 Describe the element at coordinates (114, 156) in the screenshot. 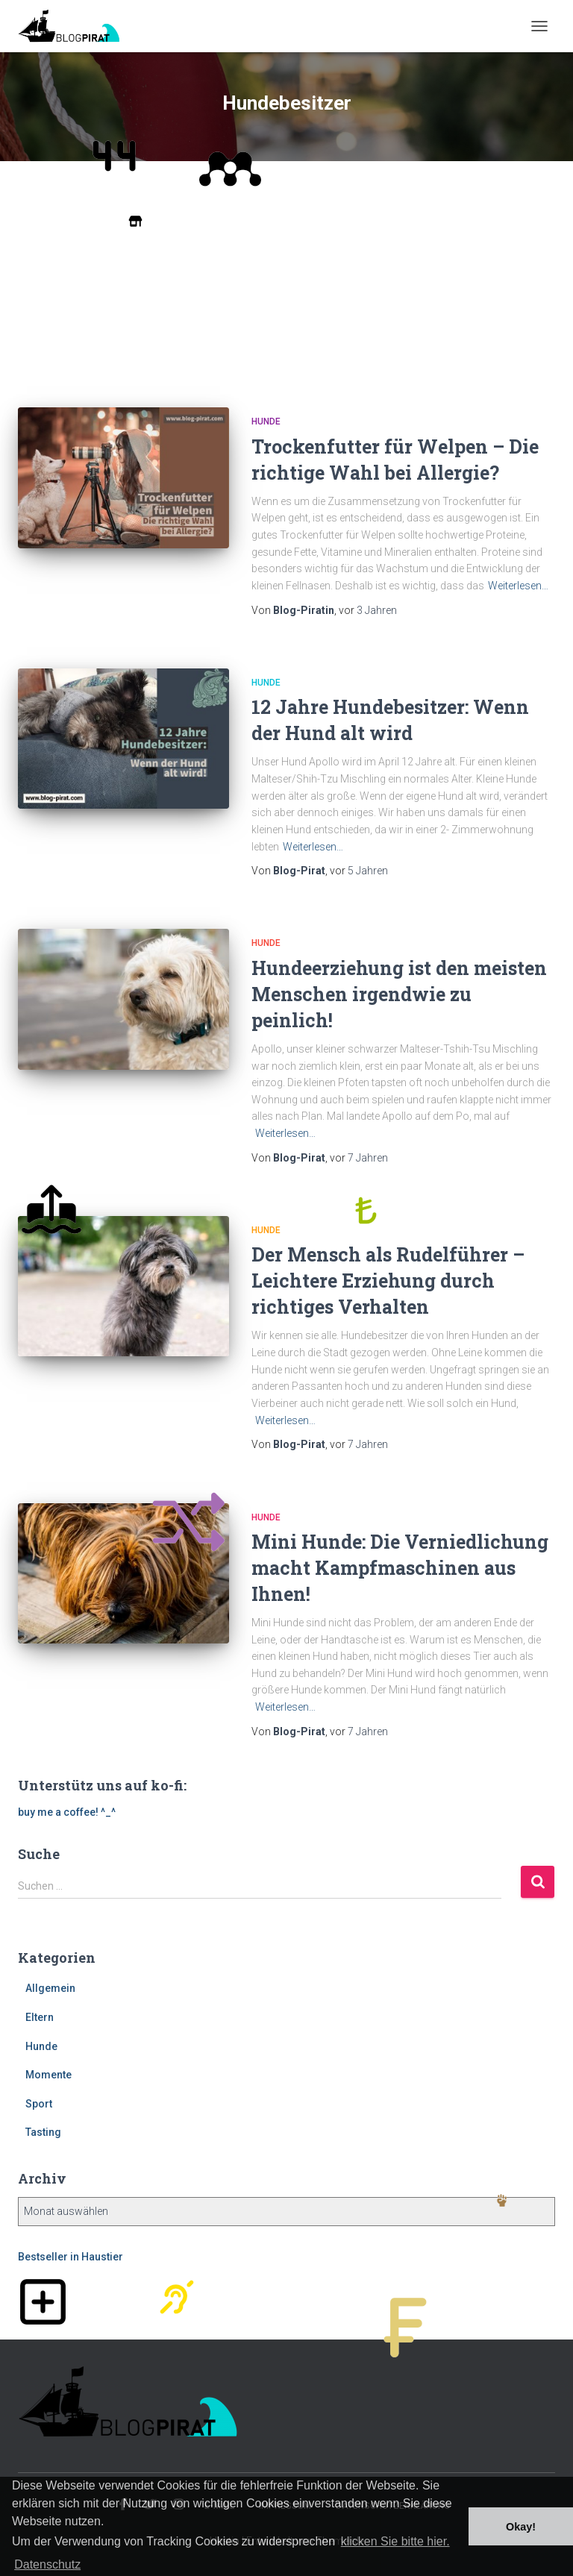

I see `indicates item number 44 in a list or sequence` at that location.